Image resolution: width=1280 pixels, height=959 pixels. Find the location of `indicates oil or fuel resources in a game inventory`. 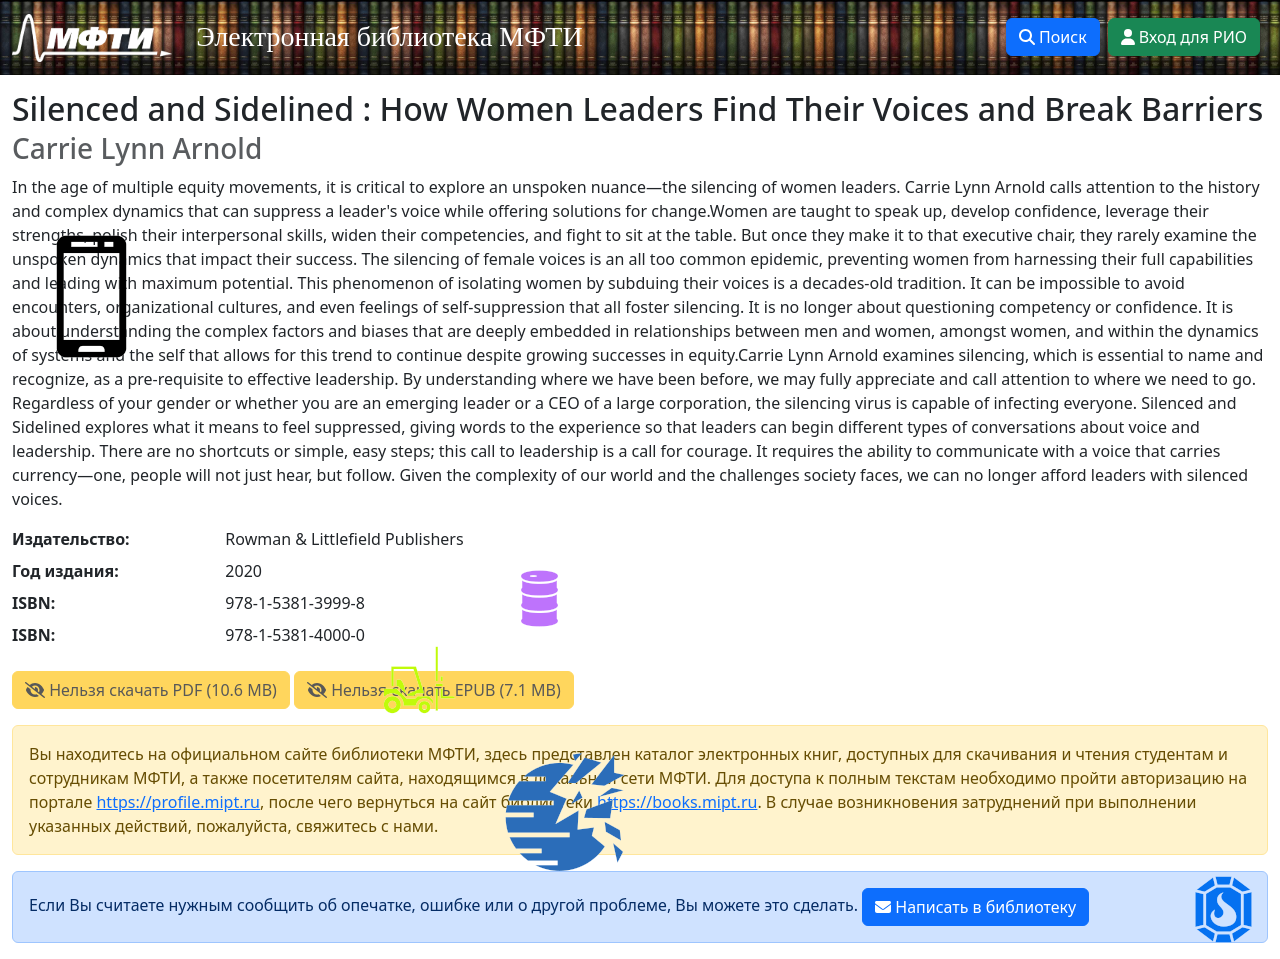

indicates oil or fuel resources in a game inventory is located at coordinates (539, 598).